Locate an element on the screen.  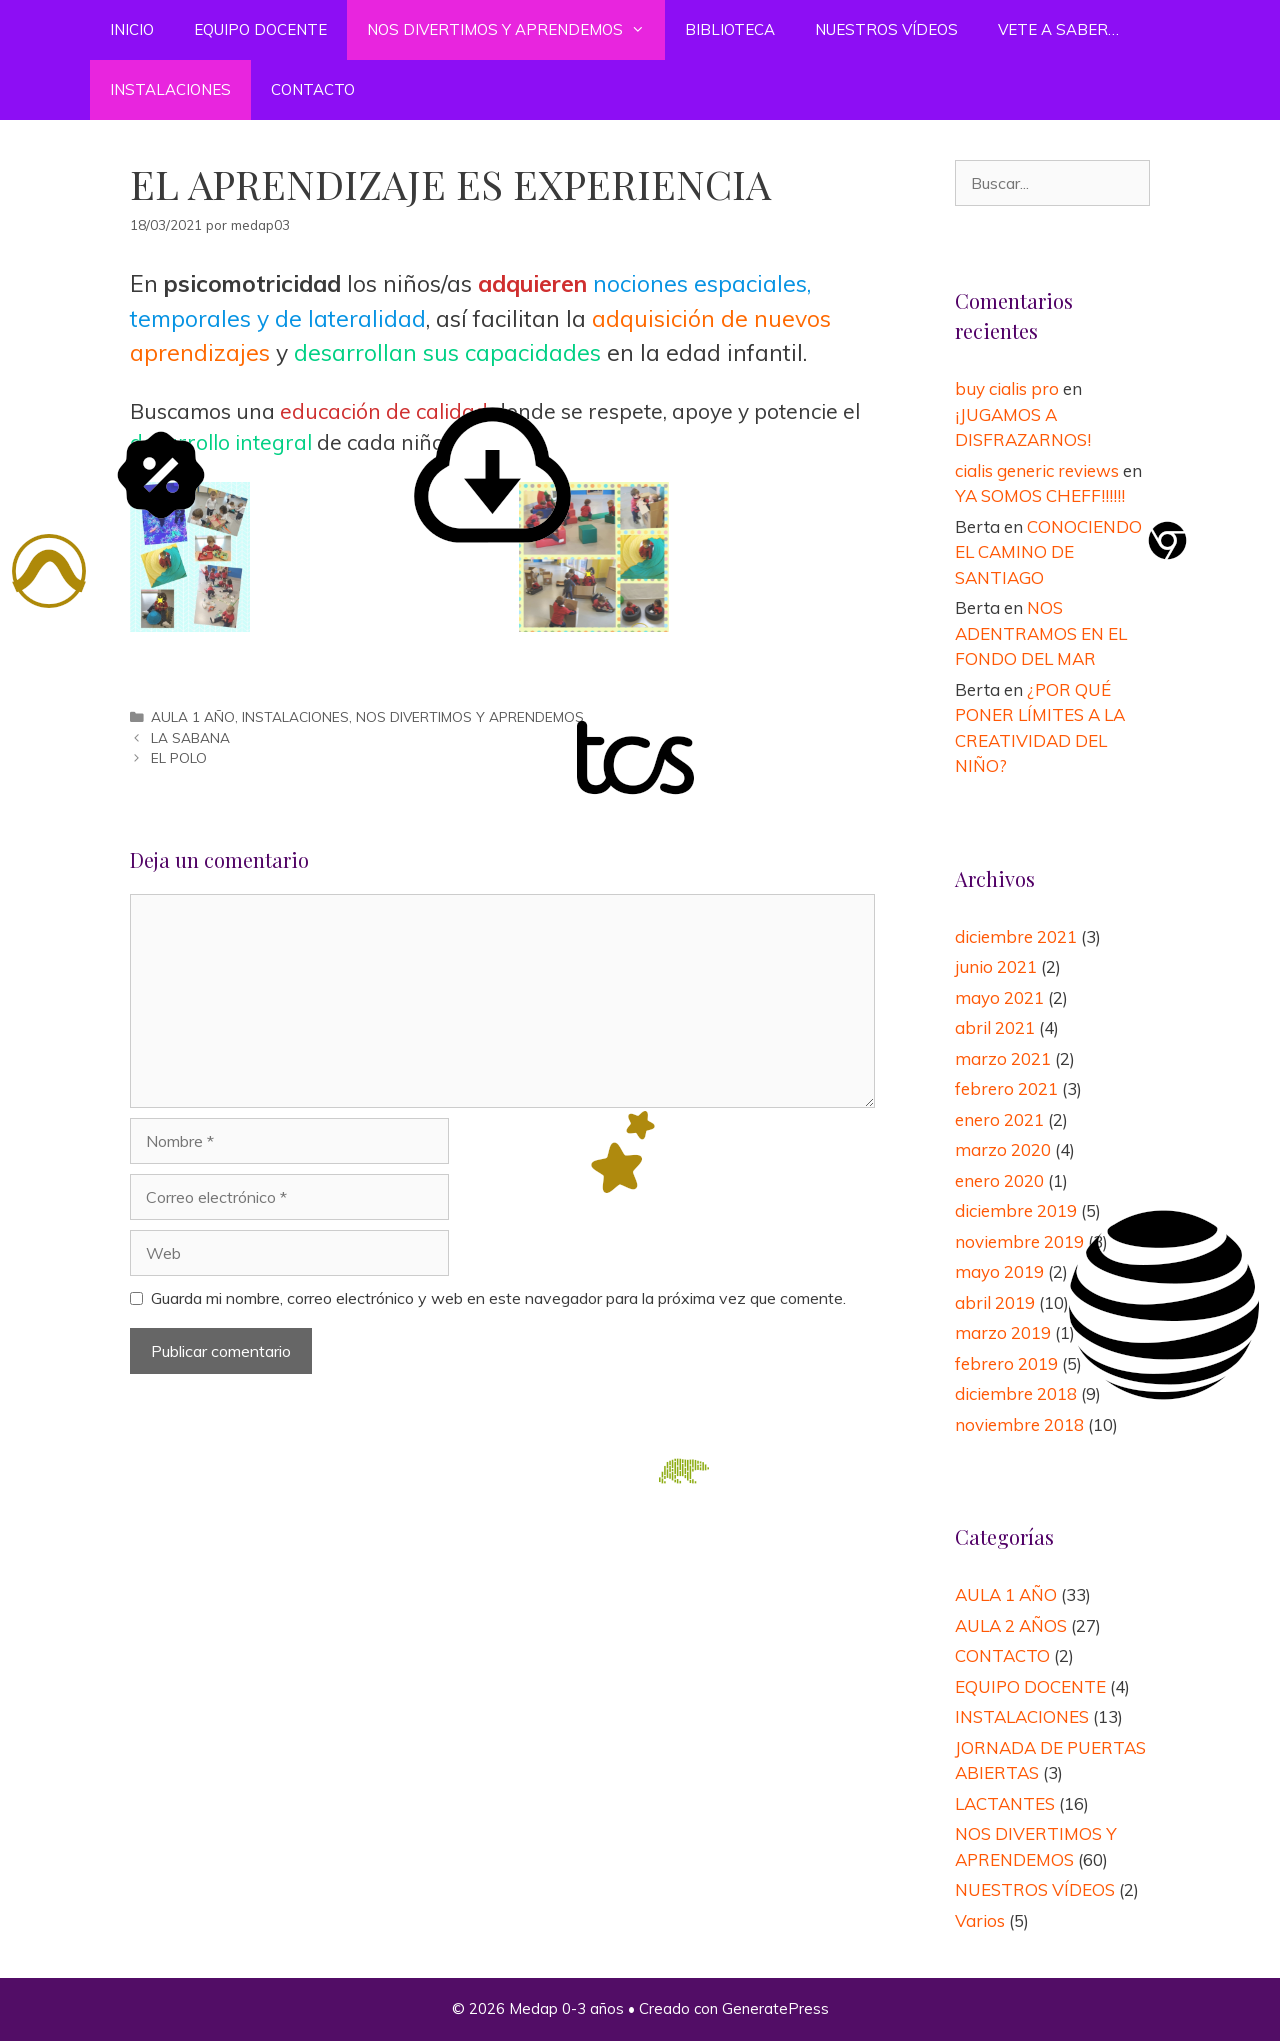
AT&T company logo is located at coordinates (1164, 1305).